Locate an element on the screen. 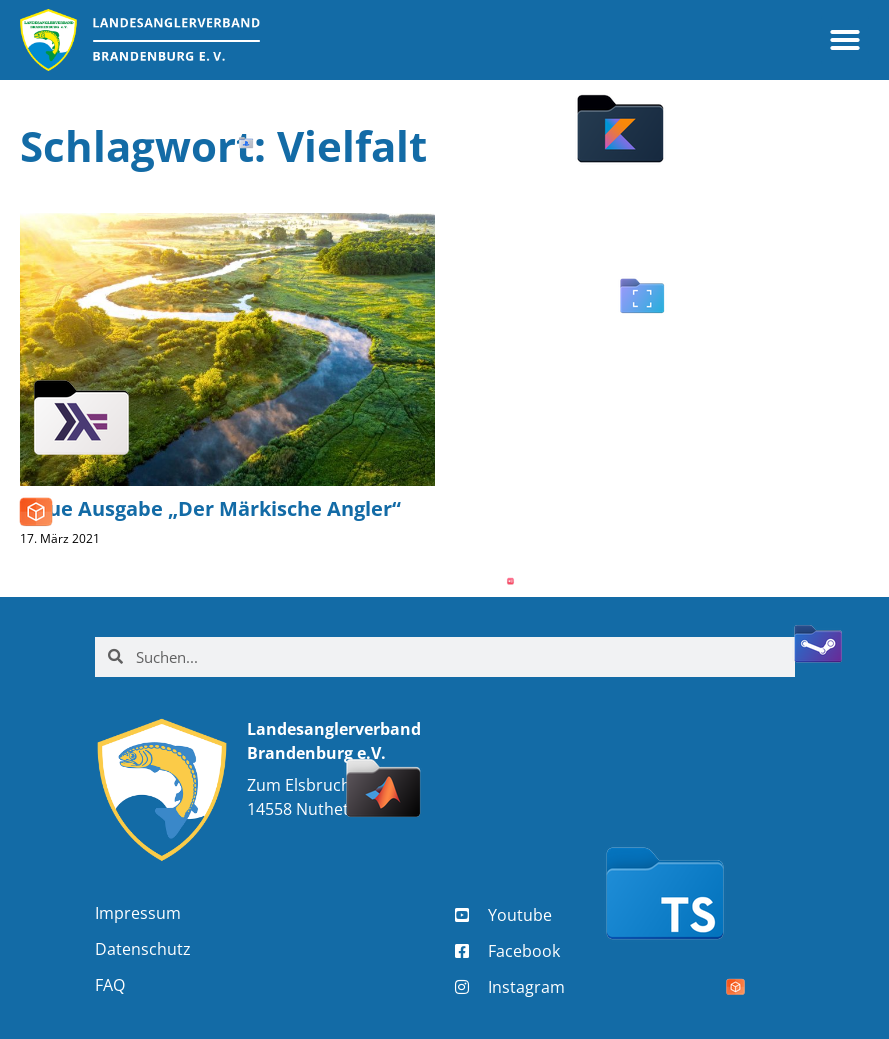 The height and width of the screenshot is (1039, 889). open a 3D model file in OBJ format is located at coordinates (735, 986).